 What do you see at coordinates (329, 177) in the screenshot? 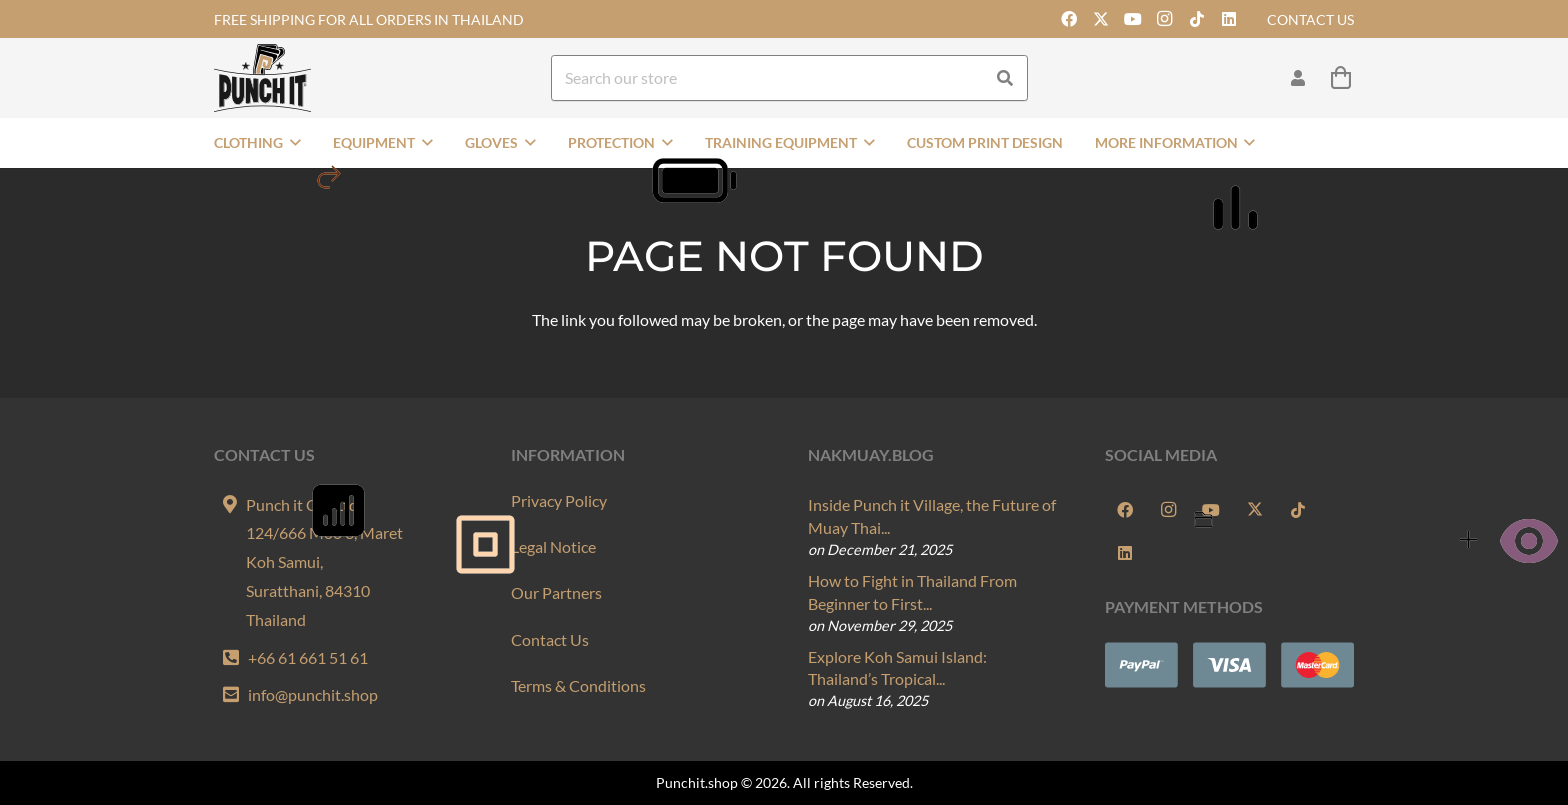
I see `redo last action` at bounding box center [329, 177].